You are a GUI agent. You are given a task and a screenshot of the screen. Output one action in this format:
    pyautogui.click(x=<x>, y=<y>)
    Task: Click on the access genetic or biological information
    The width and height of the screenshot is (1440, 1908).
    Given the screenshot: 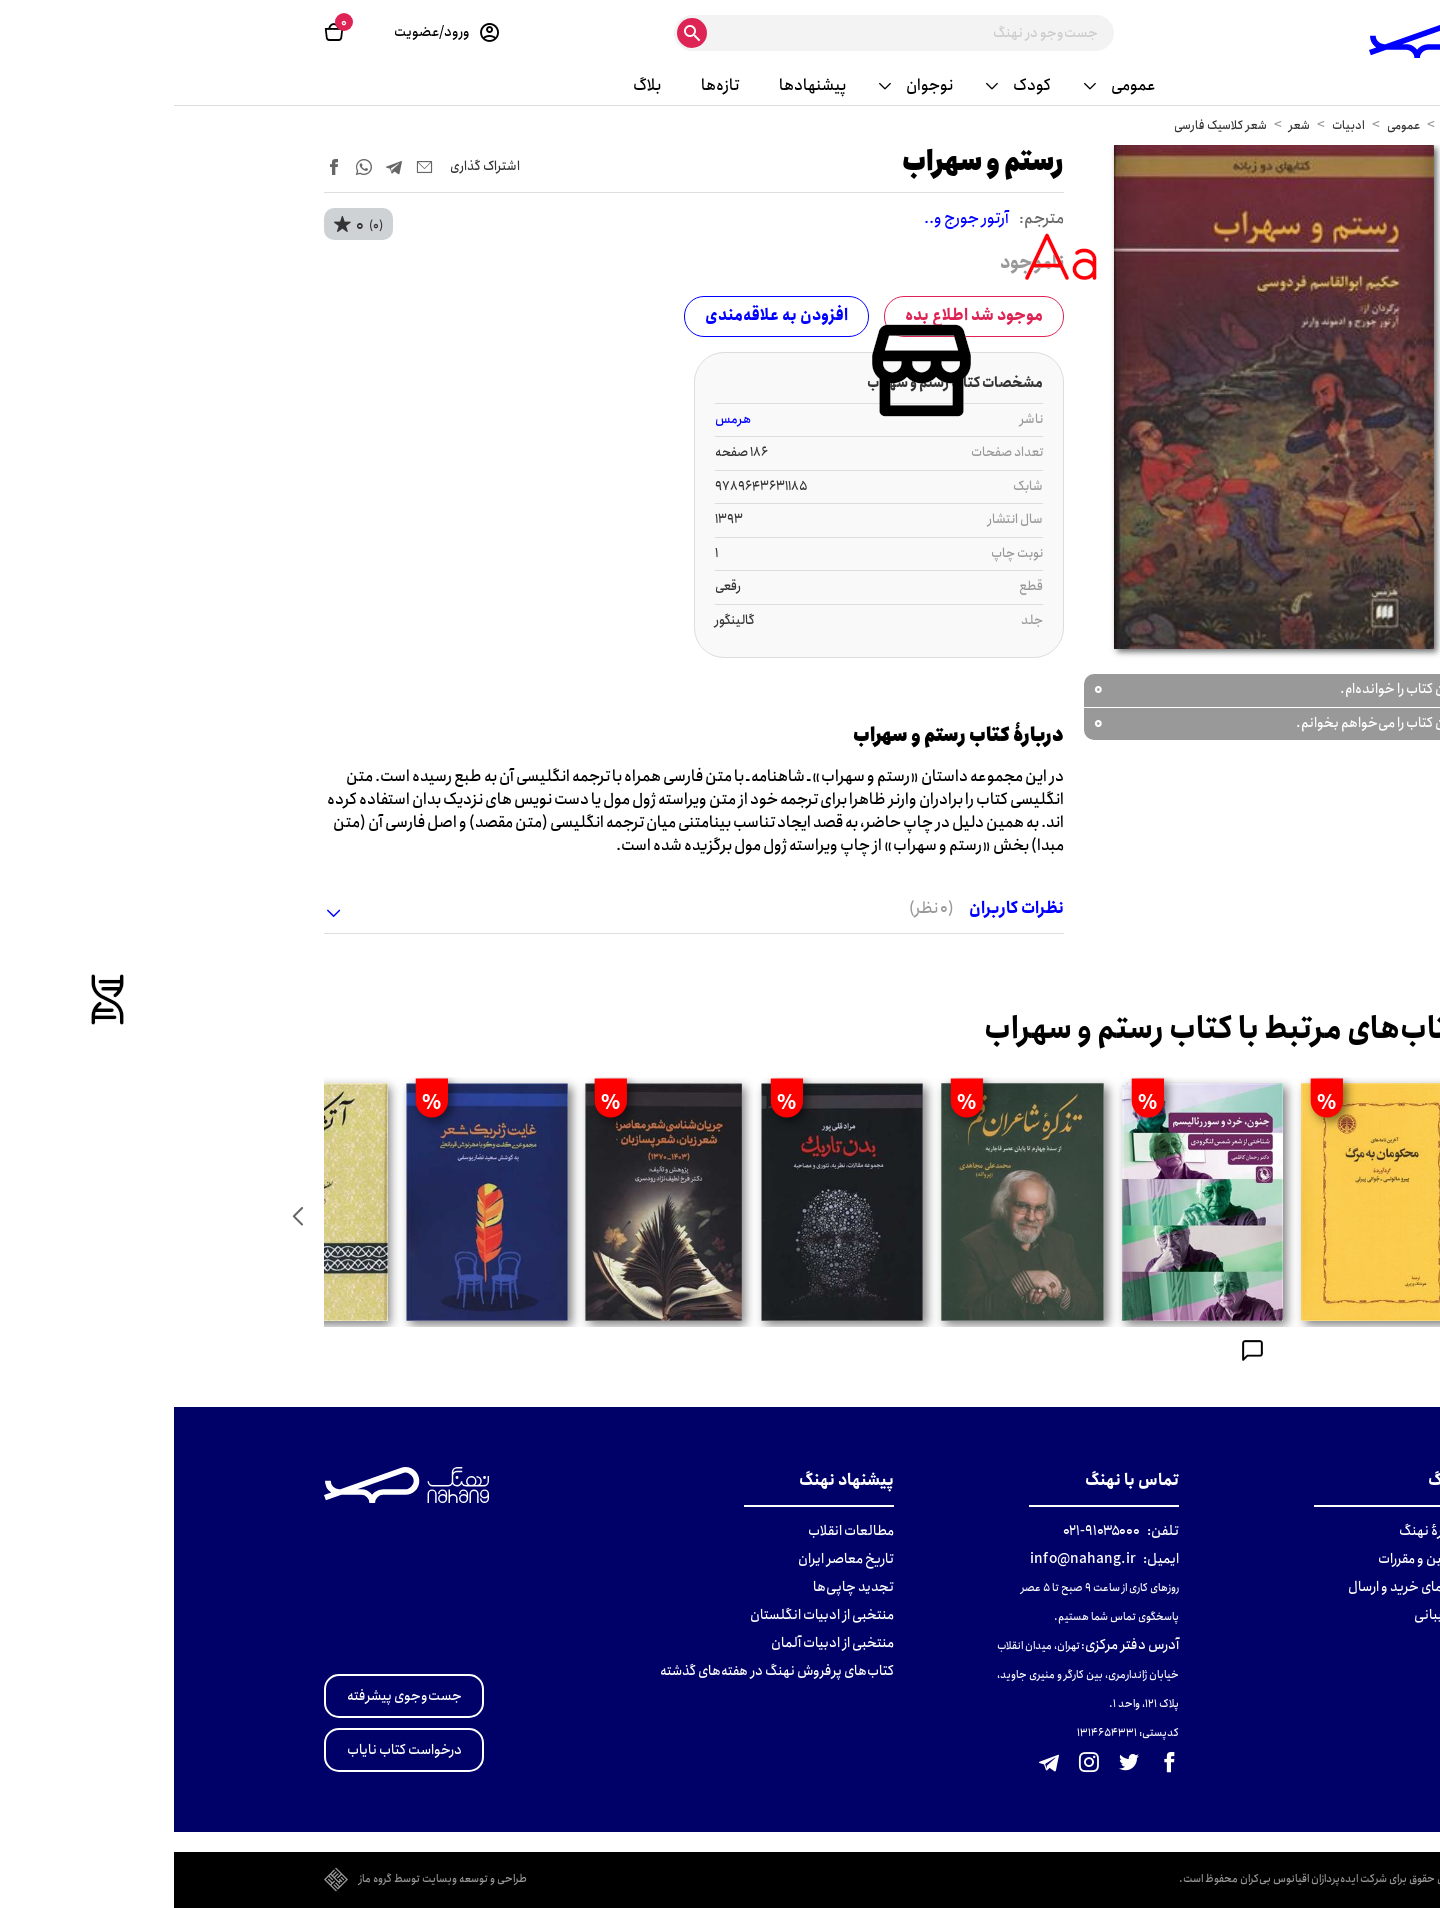 What is the action you would take?
    pyautogui.click(x=107, y=999)
    